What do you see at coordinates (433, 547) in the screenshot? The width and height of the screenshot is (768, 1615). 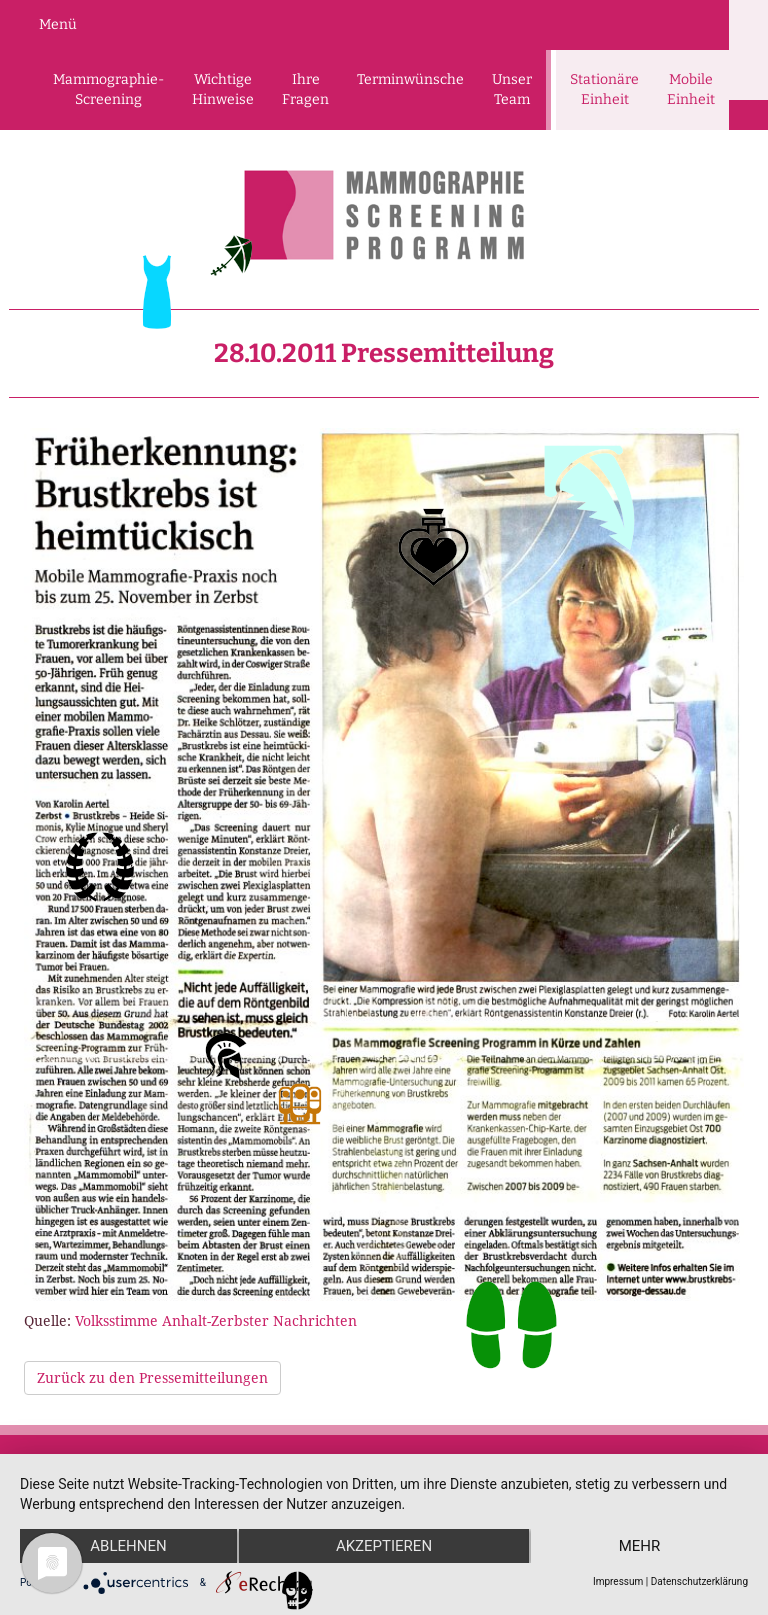 I see `use a health potion to restore HP` at bounding box center [433, 547].